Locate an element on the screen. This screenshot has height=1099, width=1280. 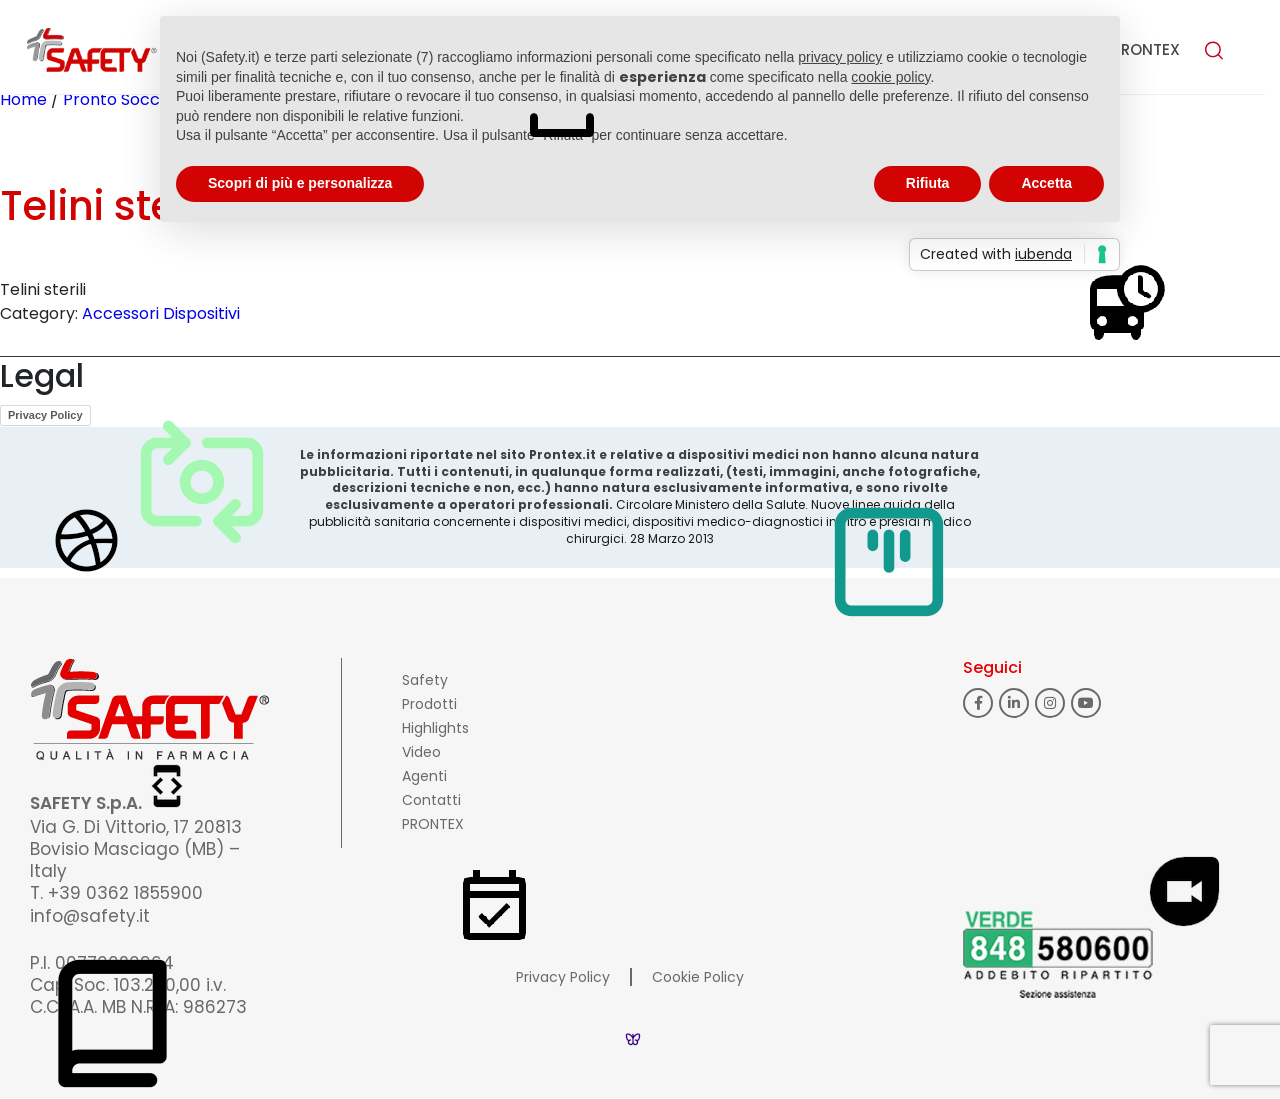
view bus departure times is located at coordinates (1127, 302).